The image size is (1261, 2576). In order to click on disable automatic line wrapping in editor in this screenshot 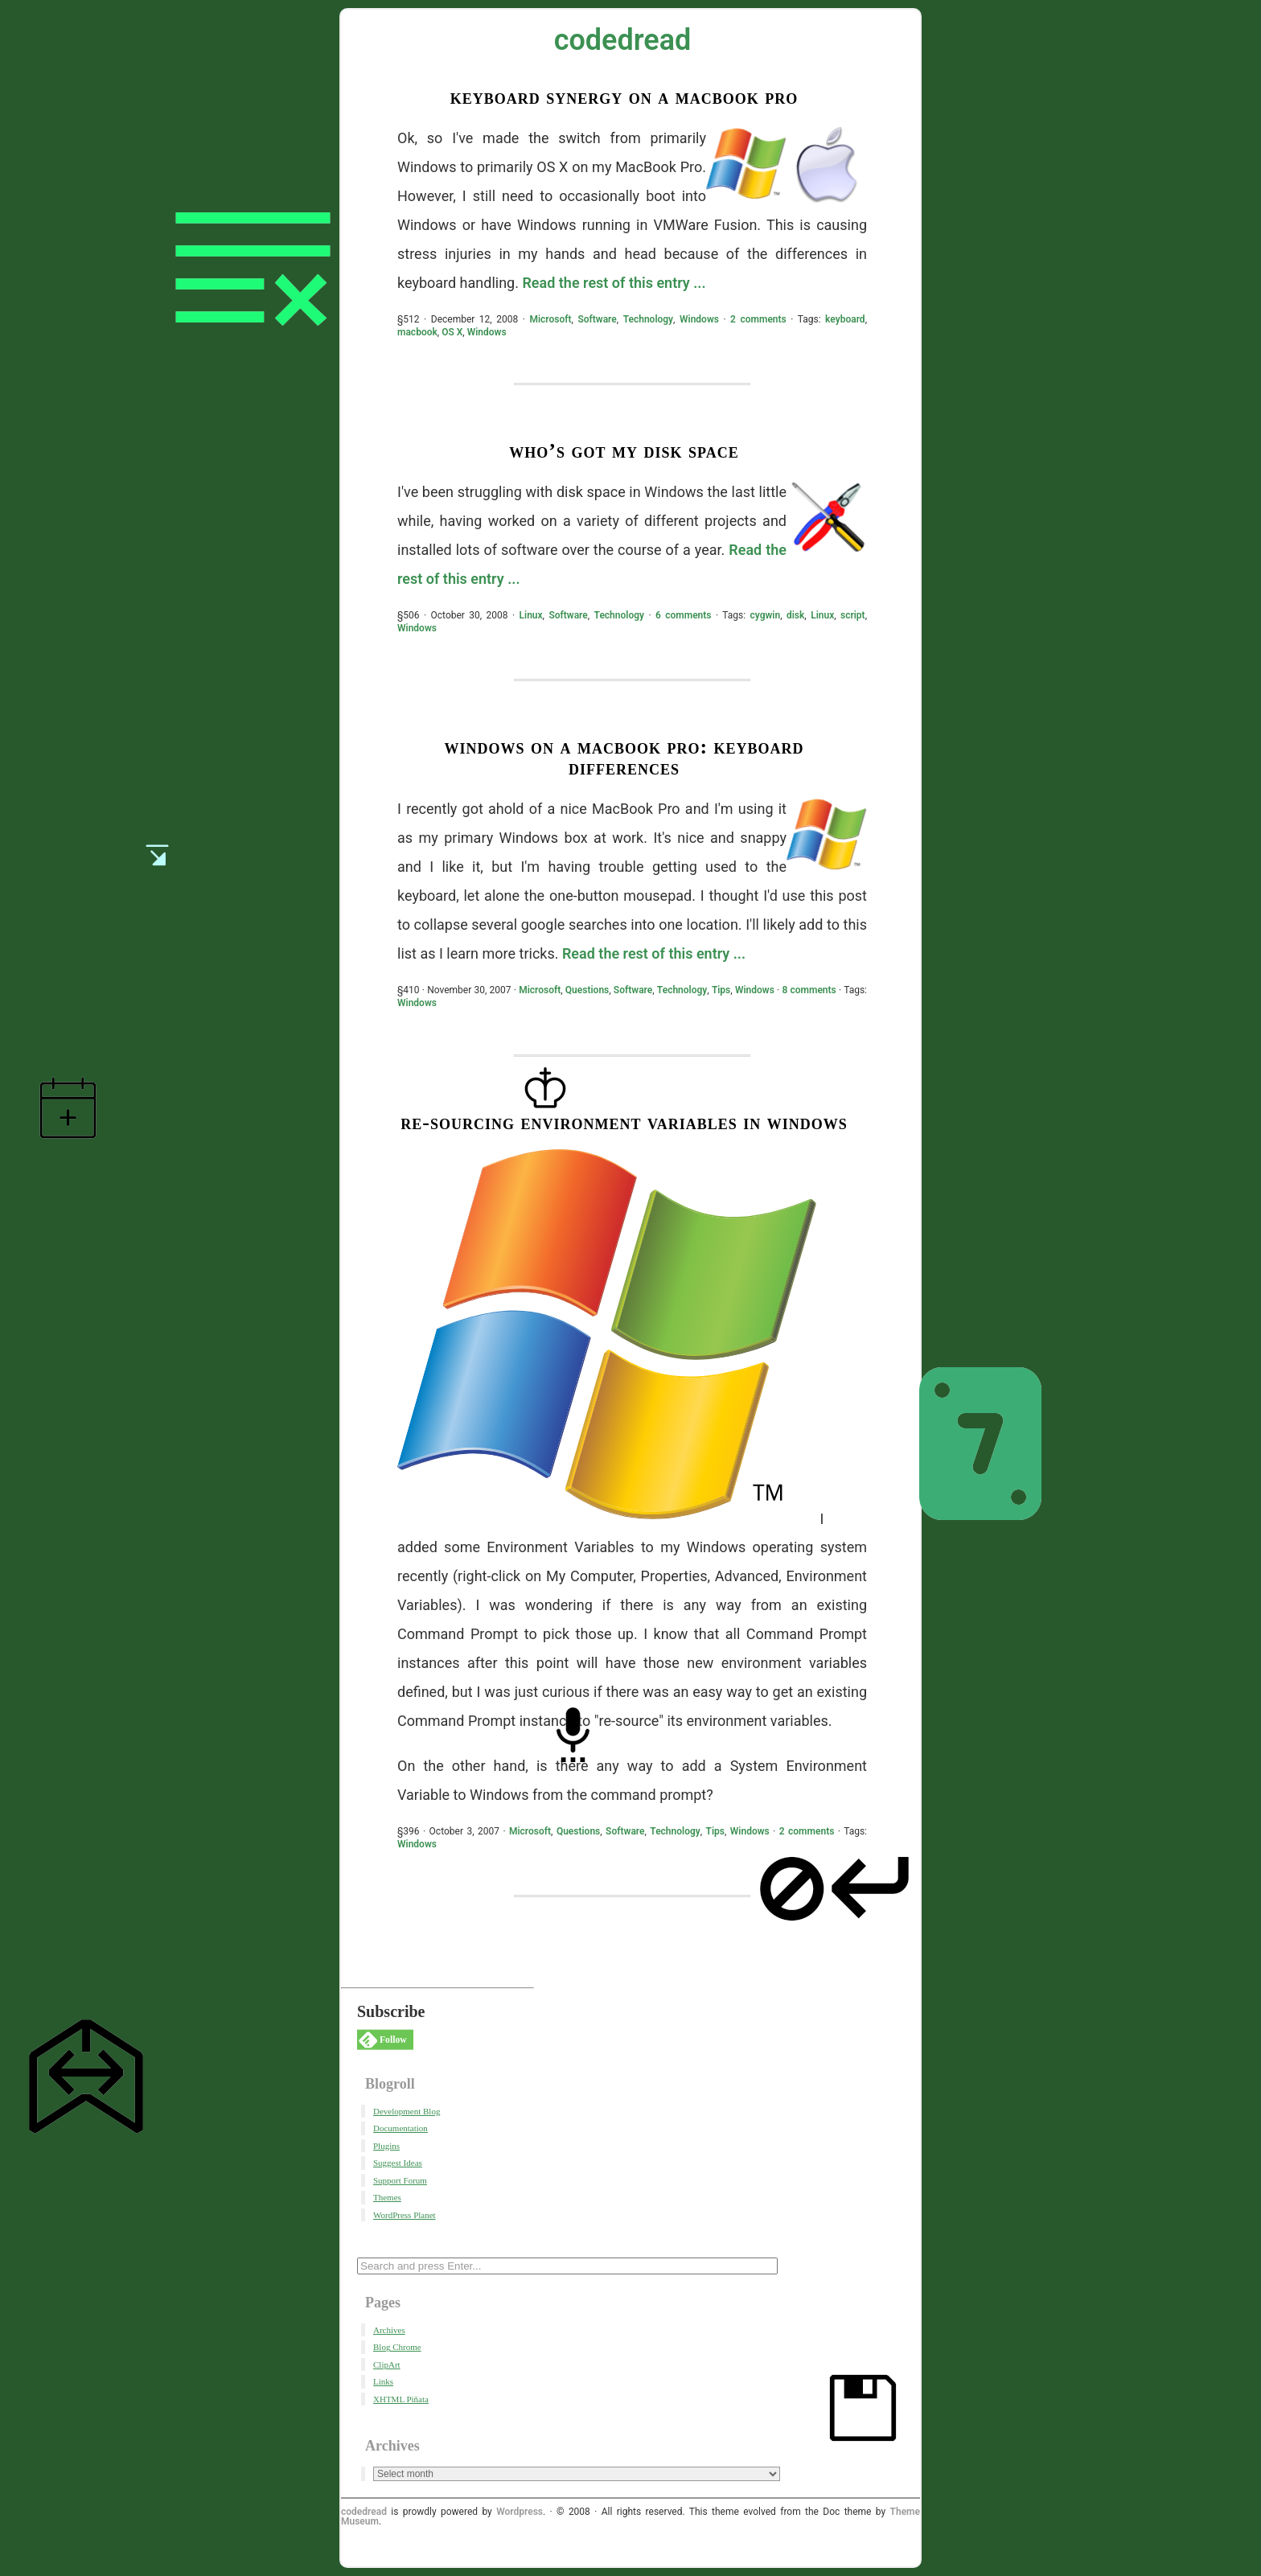, I will do `click(834, 1888)`.